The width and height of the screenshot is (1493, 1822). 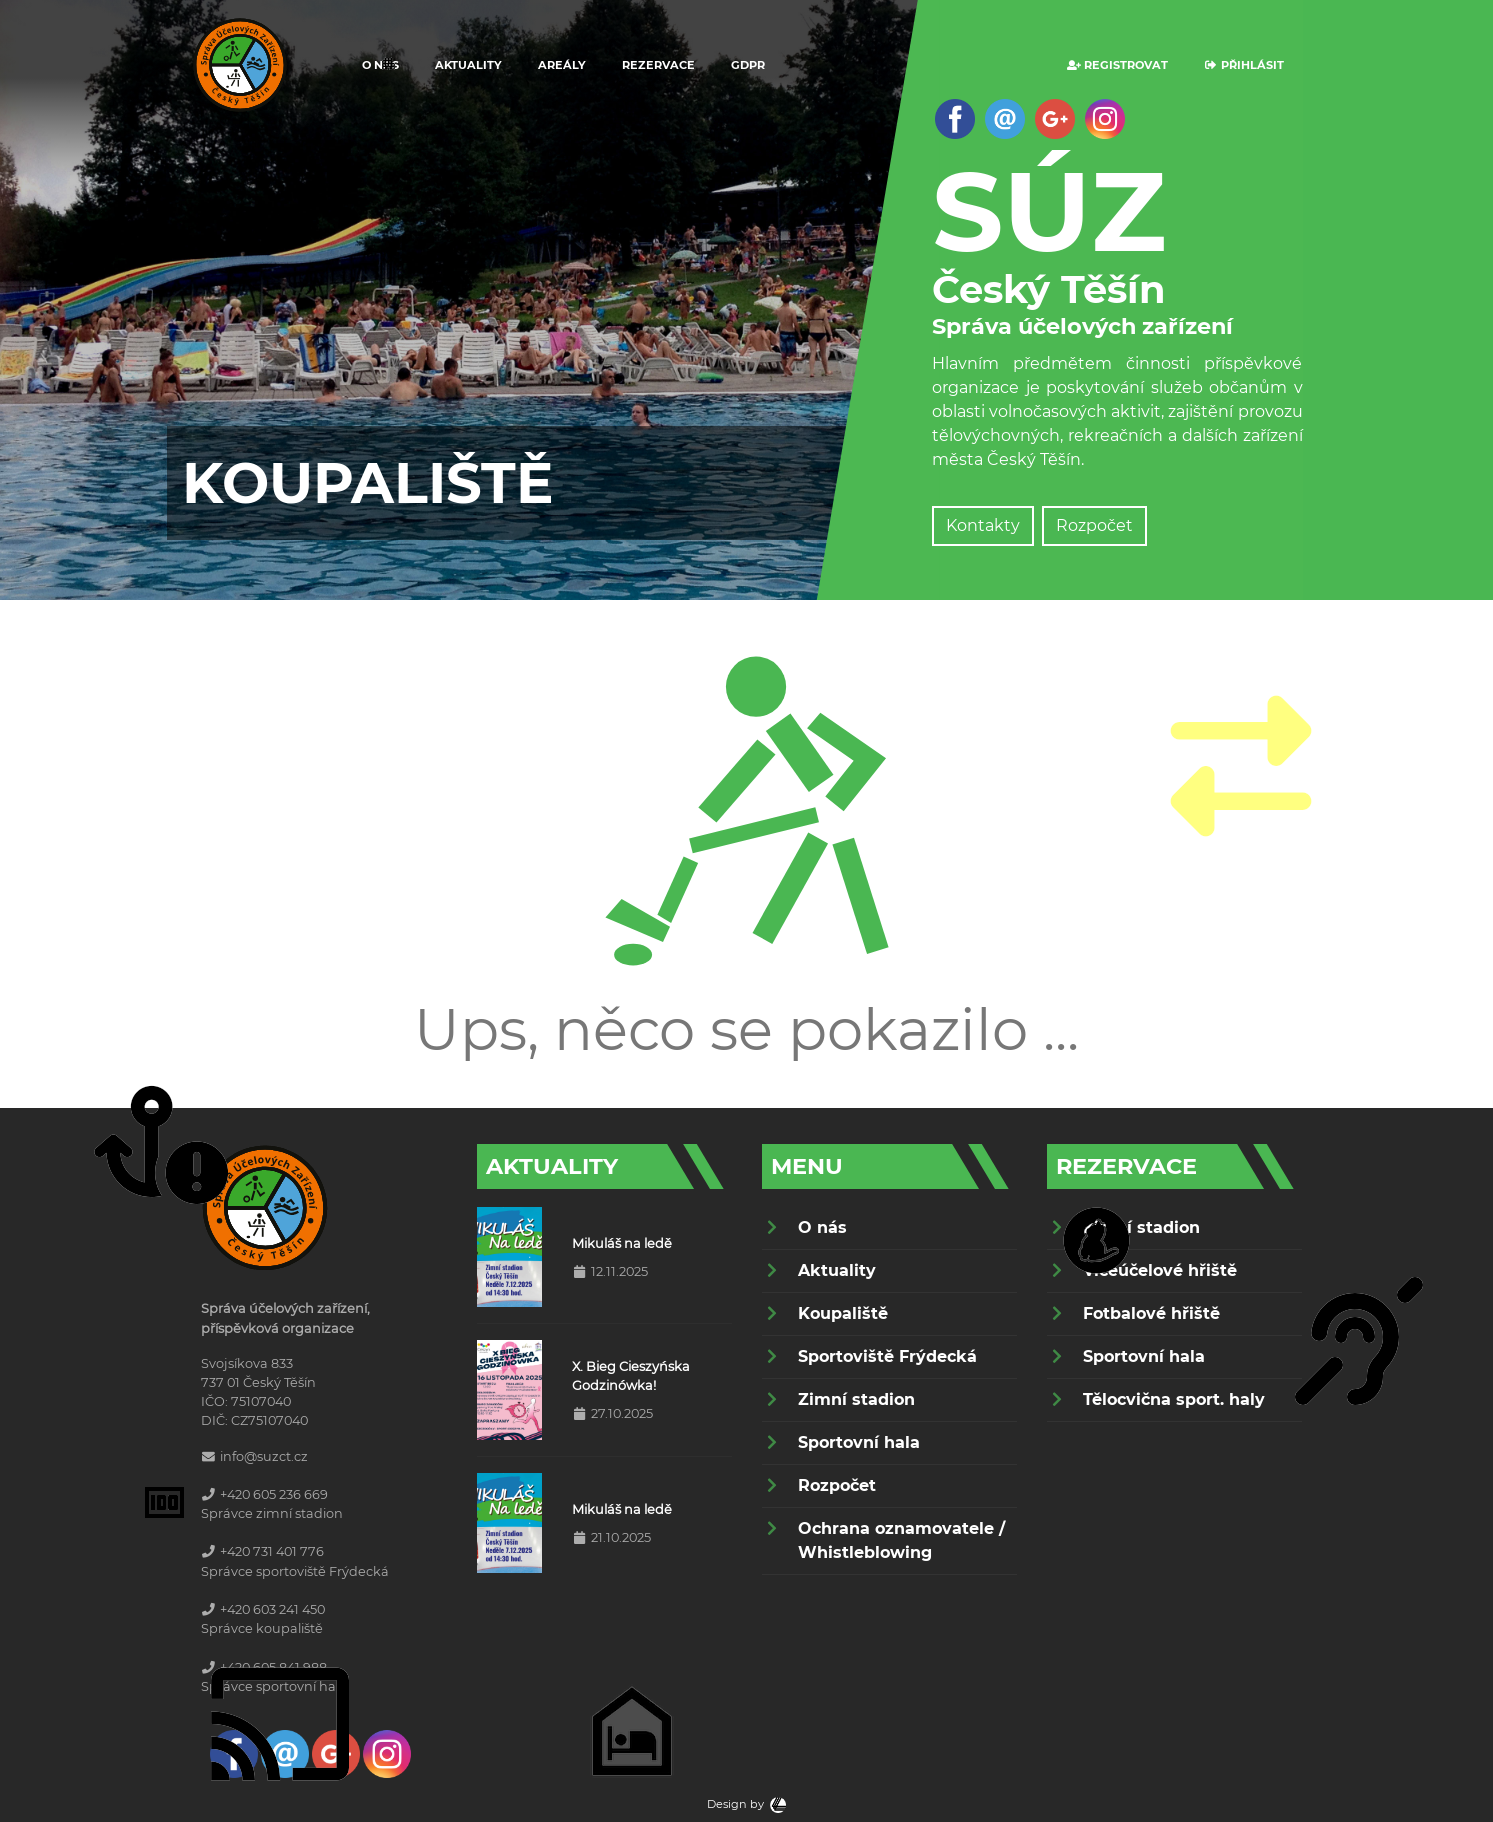 What do you see at coordinates (388, 63) in the screenshot?
I see `view apartment listings` at bounding box center [388, 63].